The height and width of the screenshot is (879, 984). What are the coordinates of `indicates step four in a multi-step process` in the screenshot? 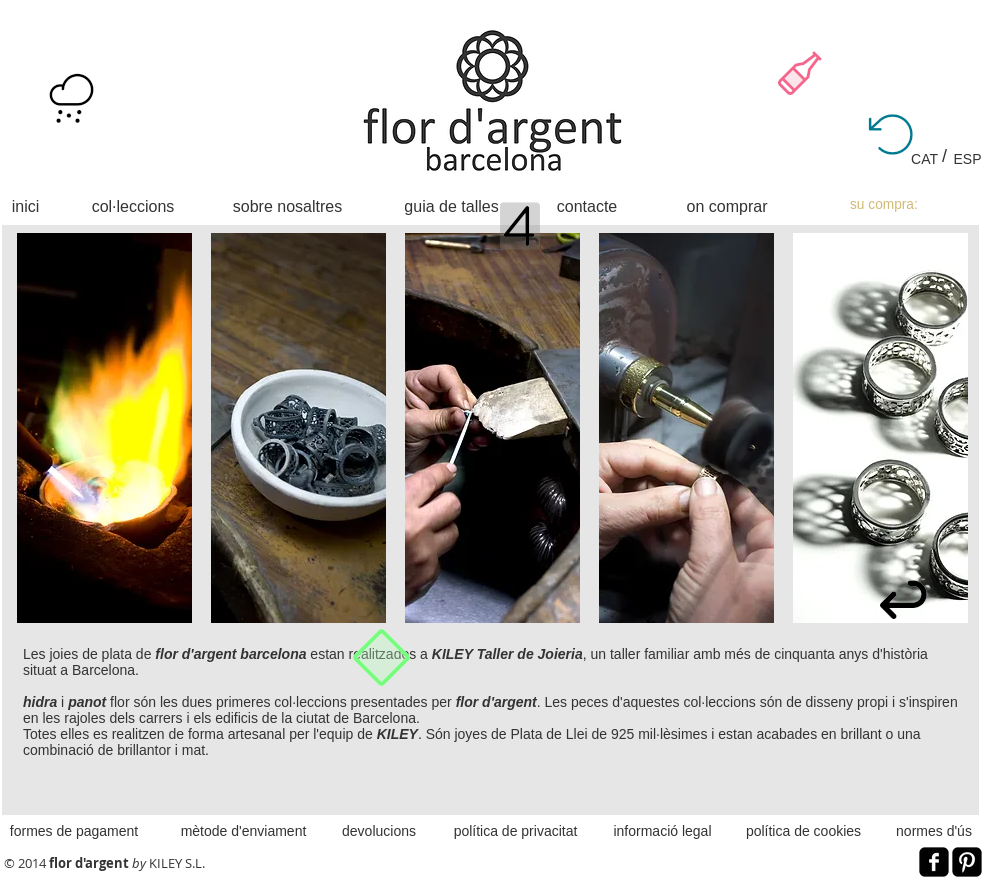 It's located at (520, 226).